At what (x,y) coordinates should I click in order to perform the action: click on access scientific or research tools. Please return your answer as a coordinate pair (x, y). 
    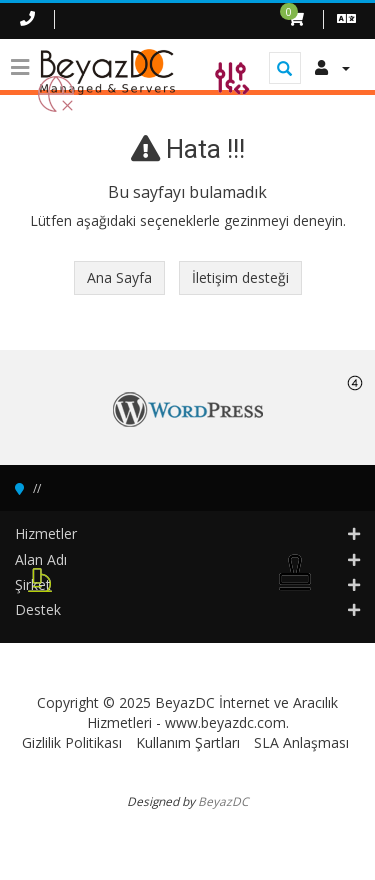
    Looking at the image, I should click on (40, 581).